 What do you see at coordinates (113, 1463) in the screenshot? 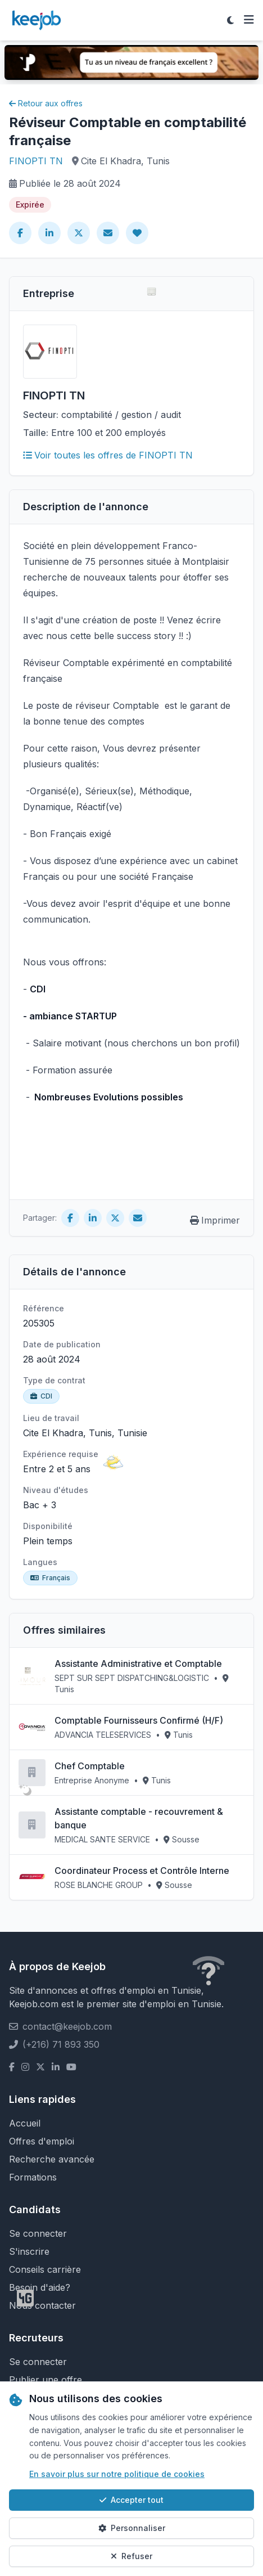
I see `indicates partly cloudy weather conditions` at bounding box center [113, 1463].